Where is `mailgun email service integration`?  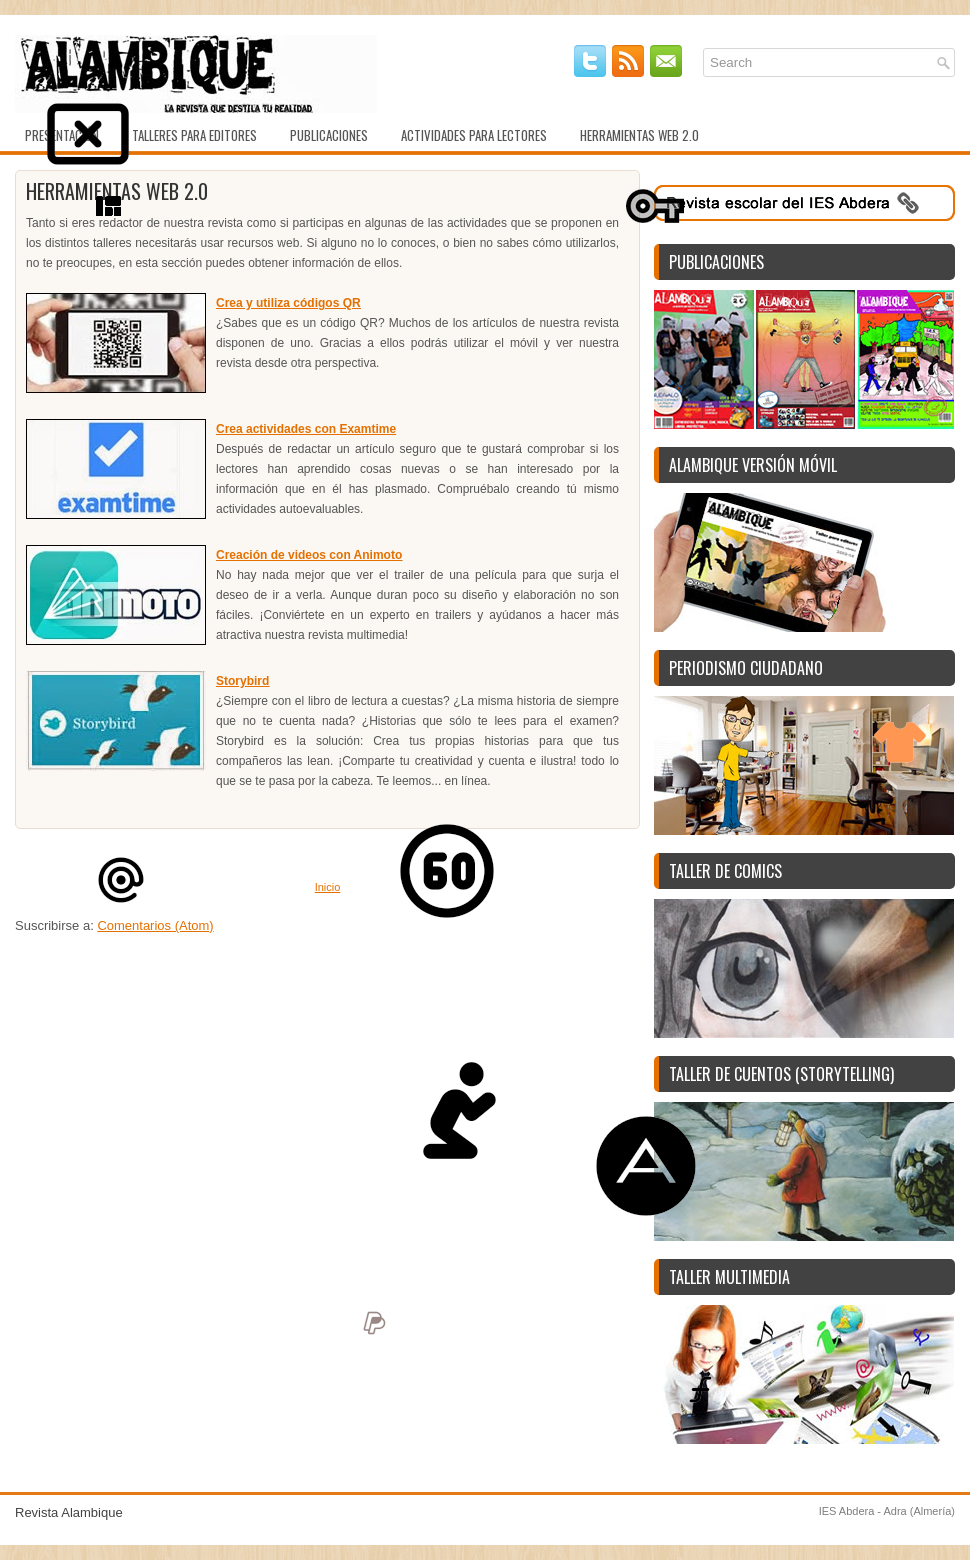
mailgun email service integration is located at coordinates (121, 880).